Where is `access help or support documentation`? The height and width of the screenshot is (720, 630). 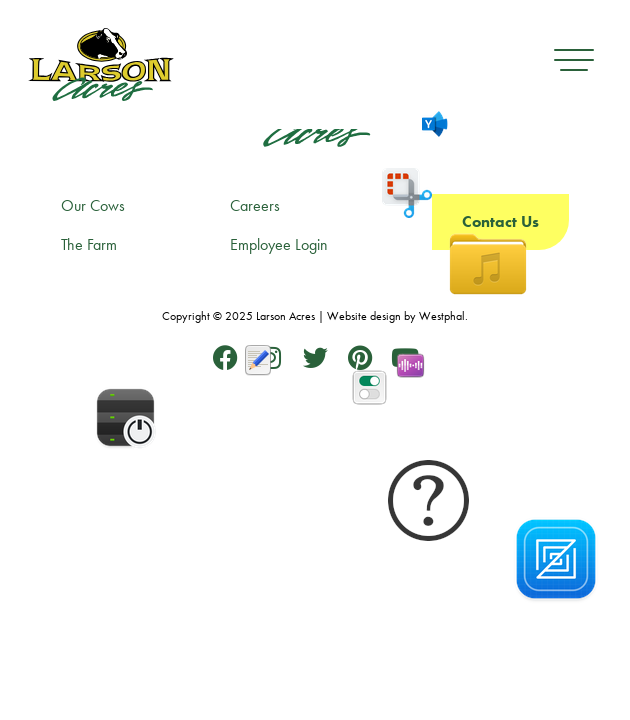 access help or support documentation is located at coordinates (428, 500).